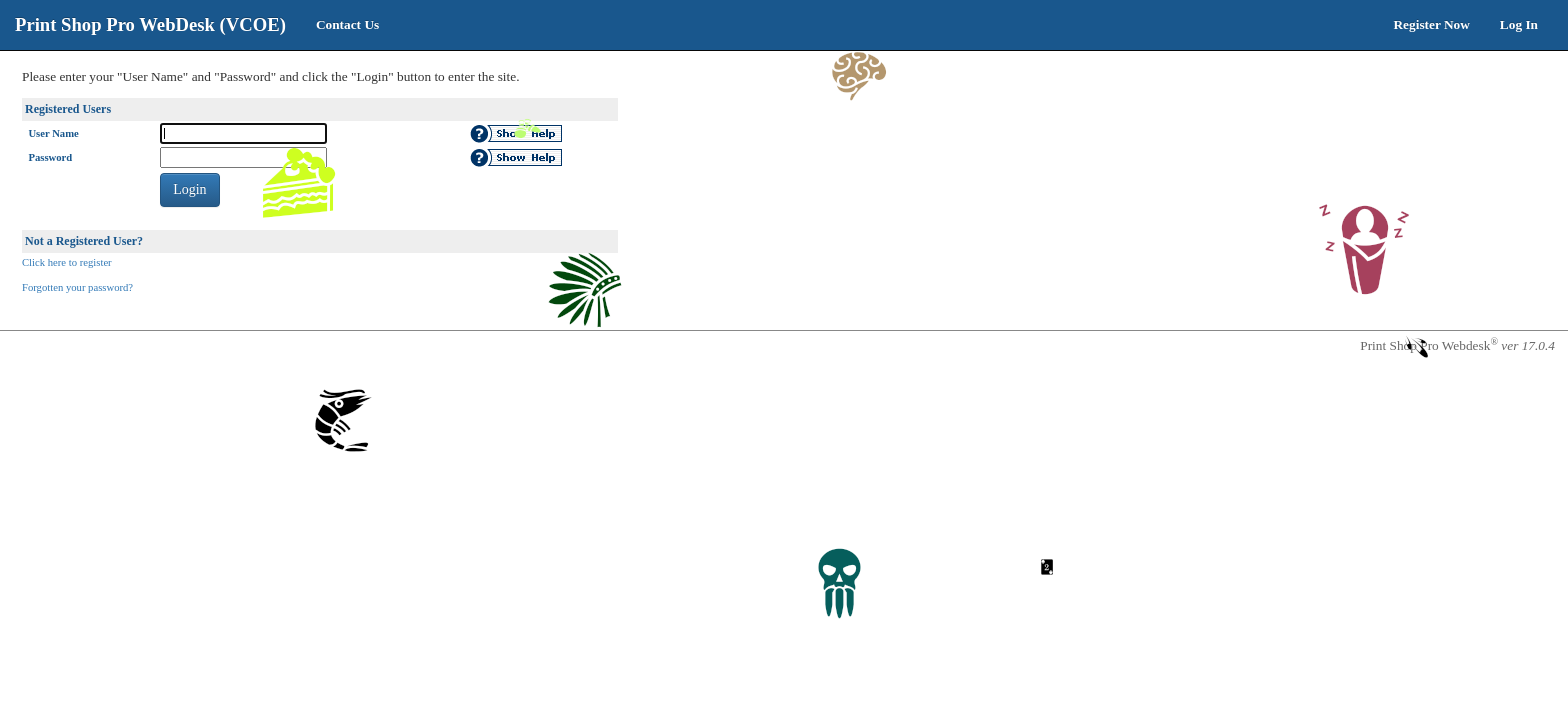 This screenshot has width=1568, height=720. Describe the element at coordinates (859, 75) in the screenshot. I see `access AI or smart features` at that location.